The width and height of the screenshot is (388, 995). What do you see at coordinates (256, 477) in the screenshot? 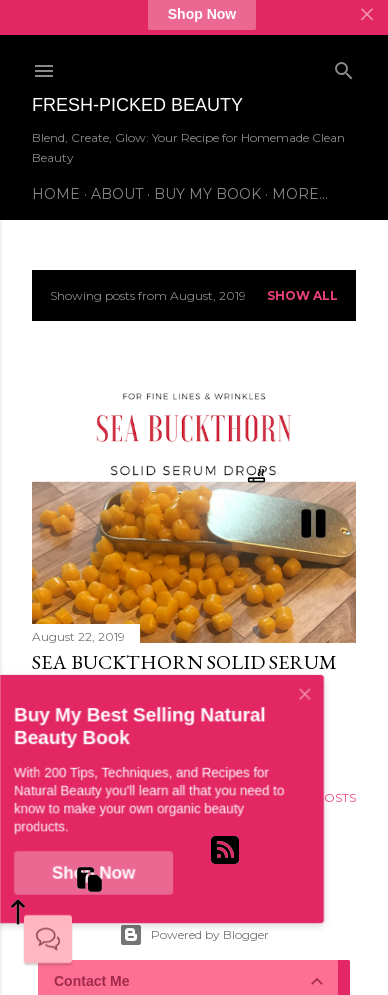
I see `indicates a designated smoking area` at bounding box center [256, 477].